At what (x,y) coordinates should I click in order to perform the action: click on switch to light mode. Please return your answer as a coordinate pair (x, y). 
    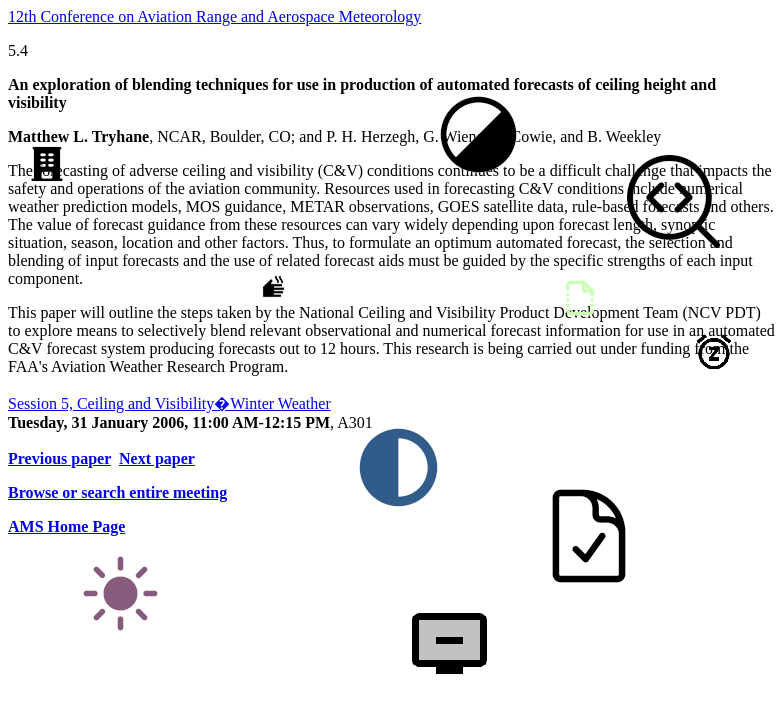
    Looking at the image, I should click on (120, 593).